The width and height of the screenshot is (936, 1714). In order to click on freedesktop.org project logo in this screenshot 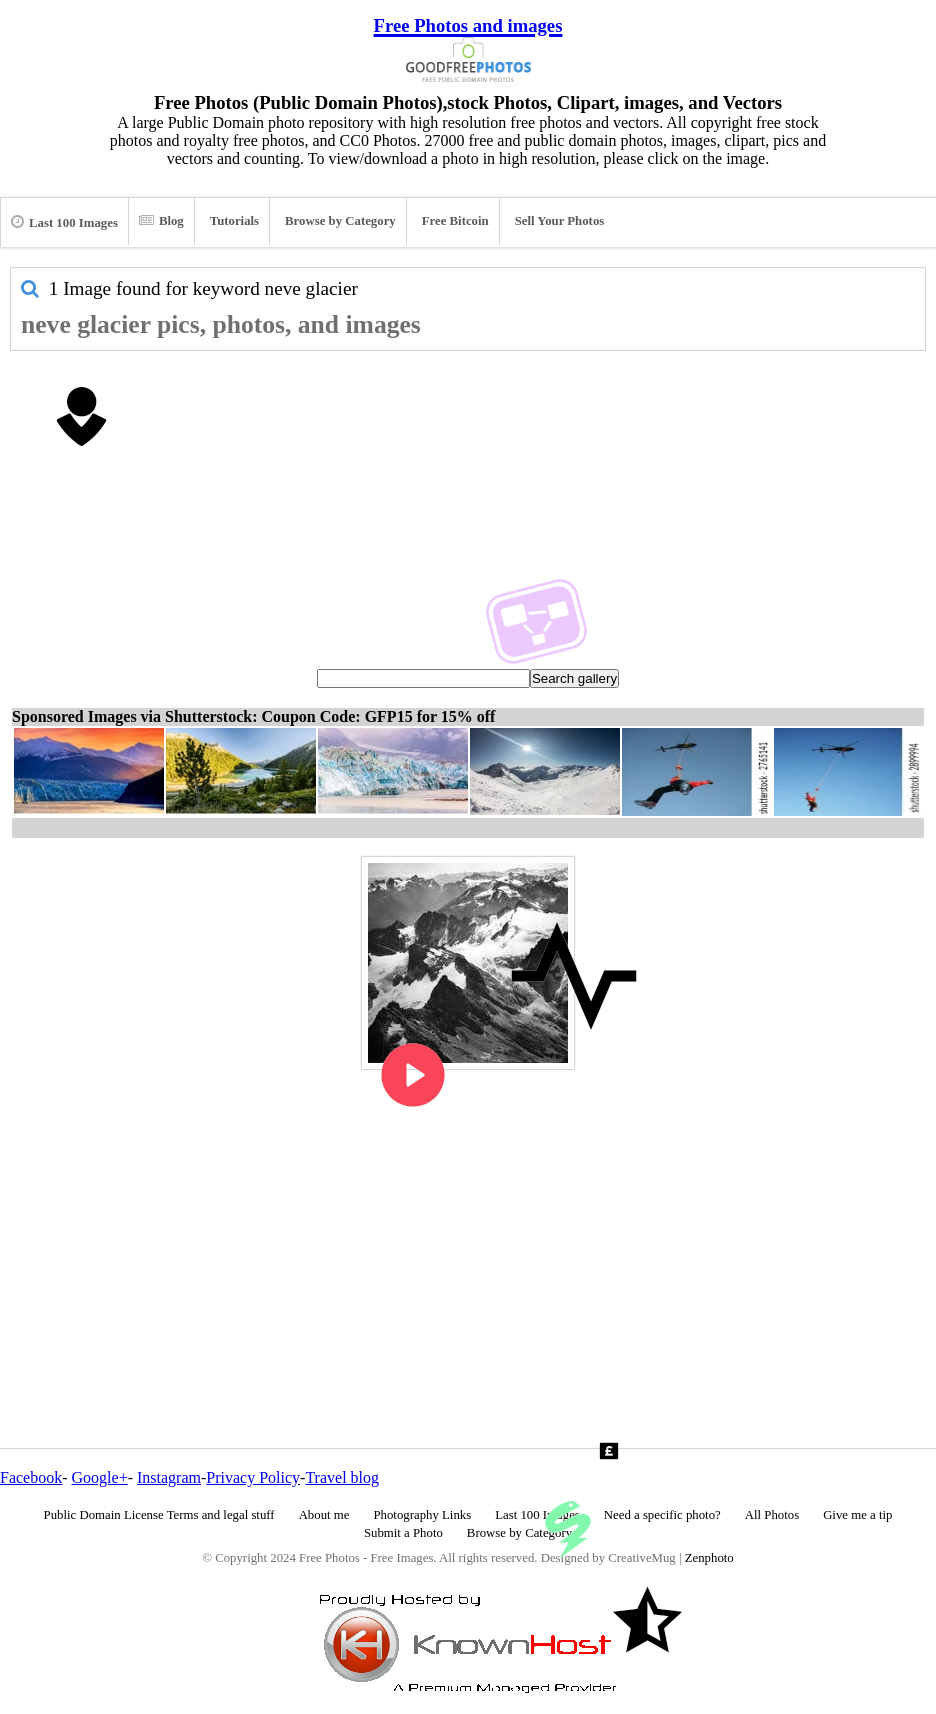, I will do `click(536, 621)`.